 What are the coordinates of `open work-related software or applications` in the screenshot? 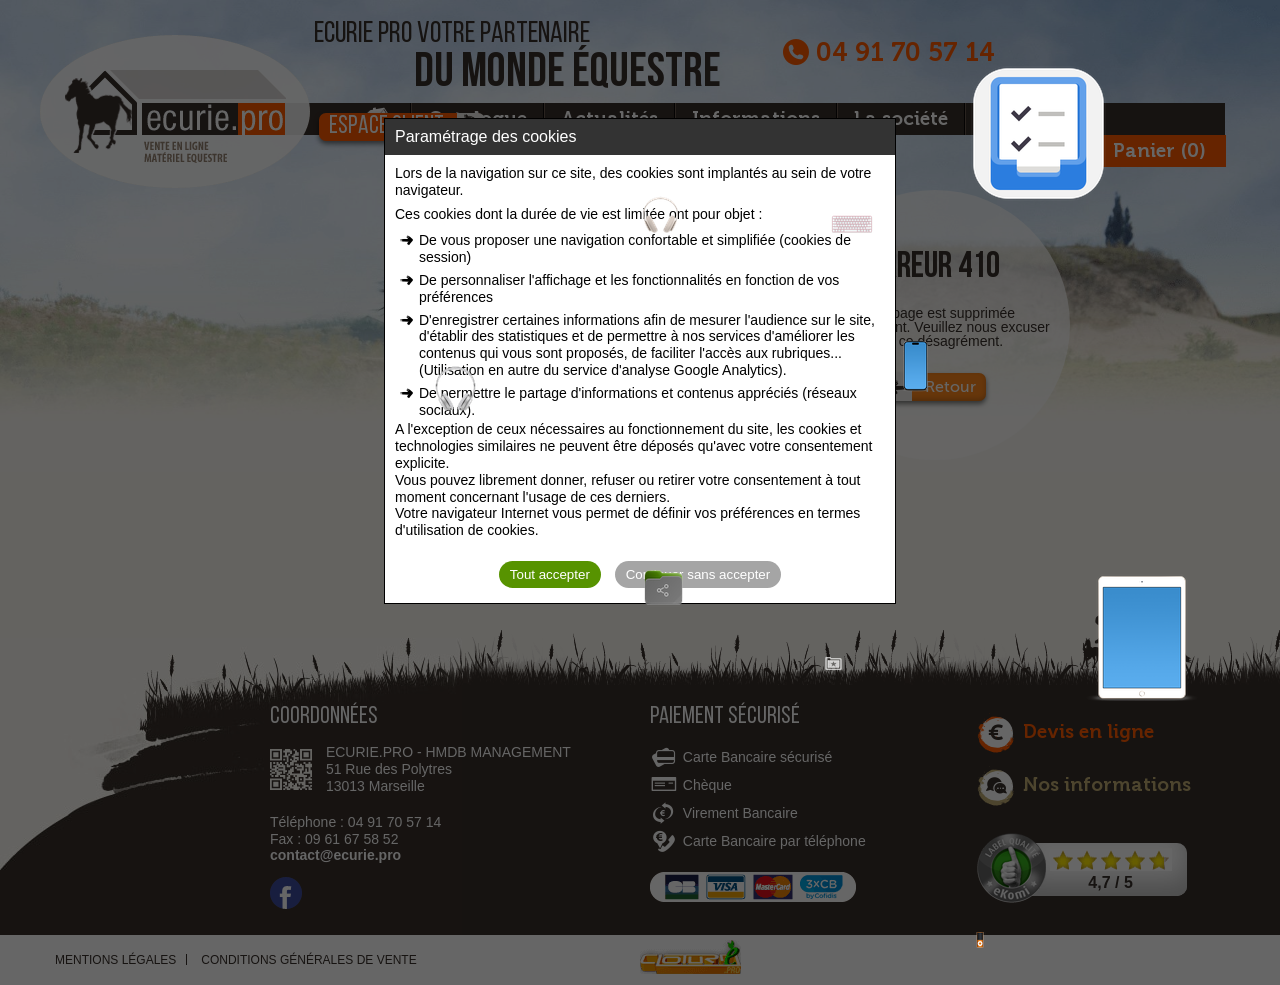 It's located at (1038, 133).